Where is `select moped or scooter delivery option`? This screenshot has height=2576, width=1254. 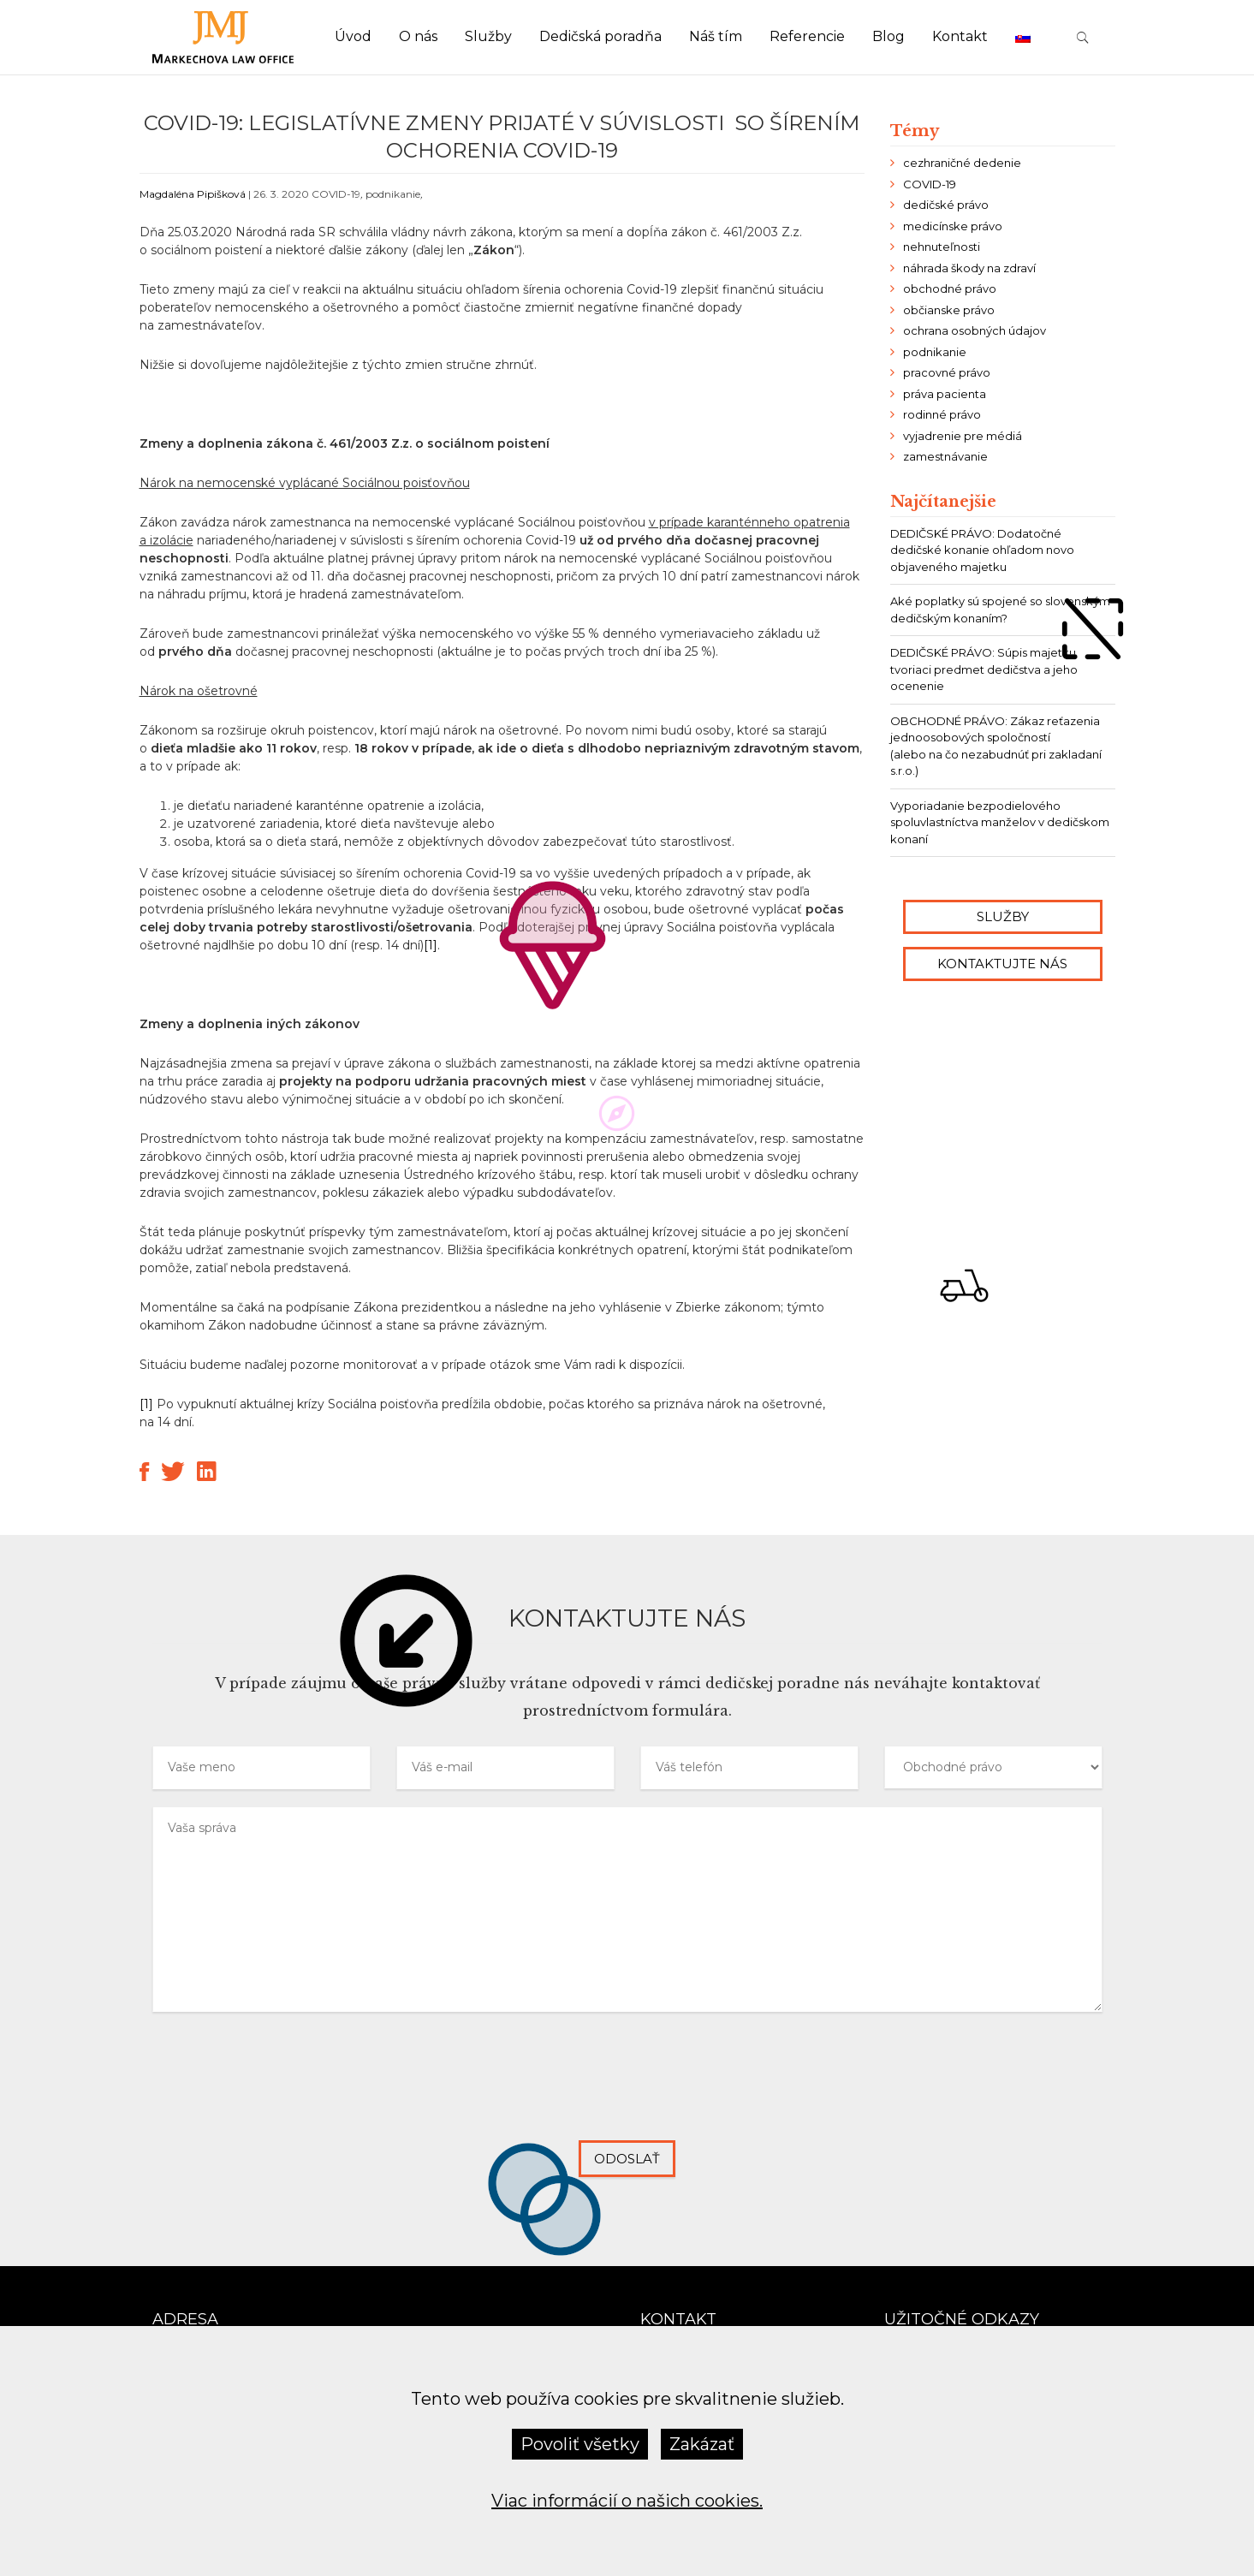 select moped or scooter delivery option is located at coordinates (964, 1287).